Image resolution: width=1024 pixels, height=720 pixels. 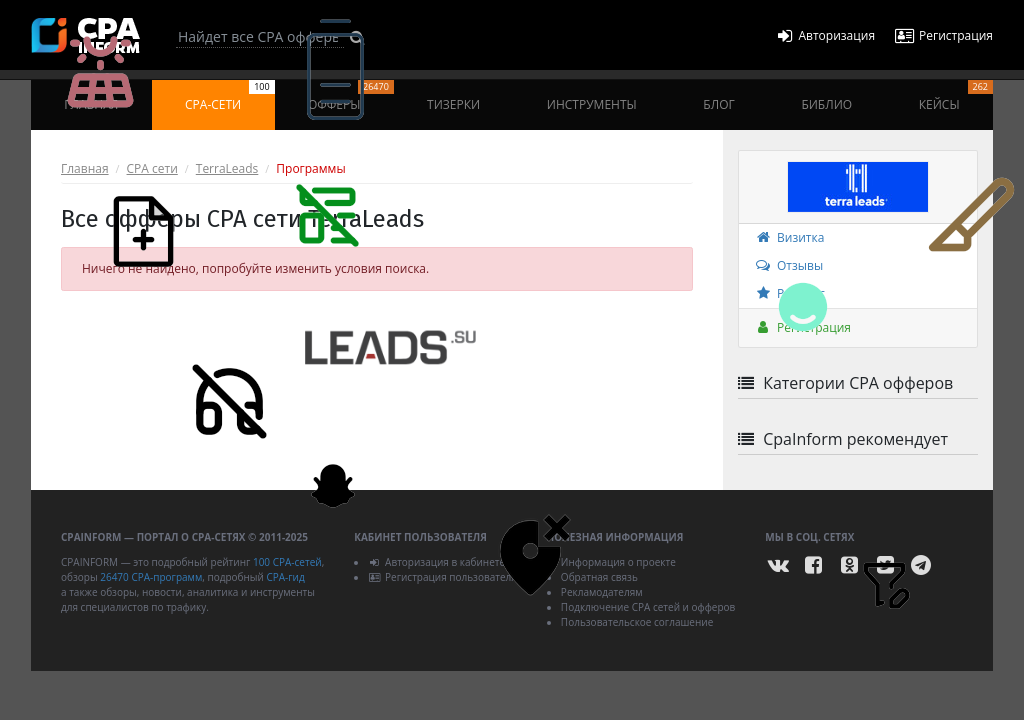 I want to click on mute or disable audio output, so click(x=229, y=401).